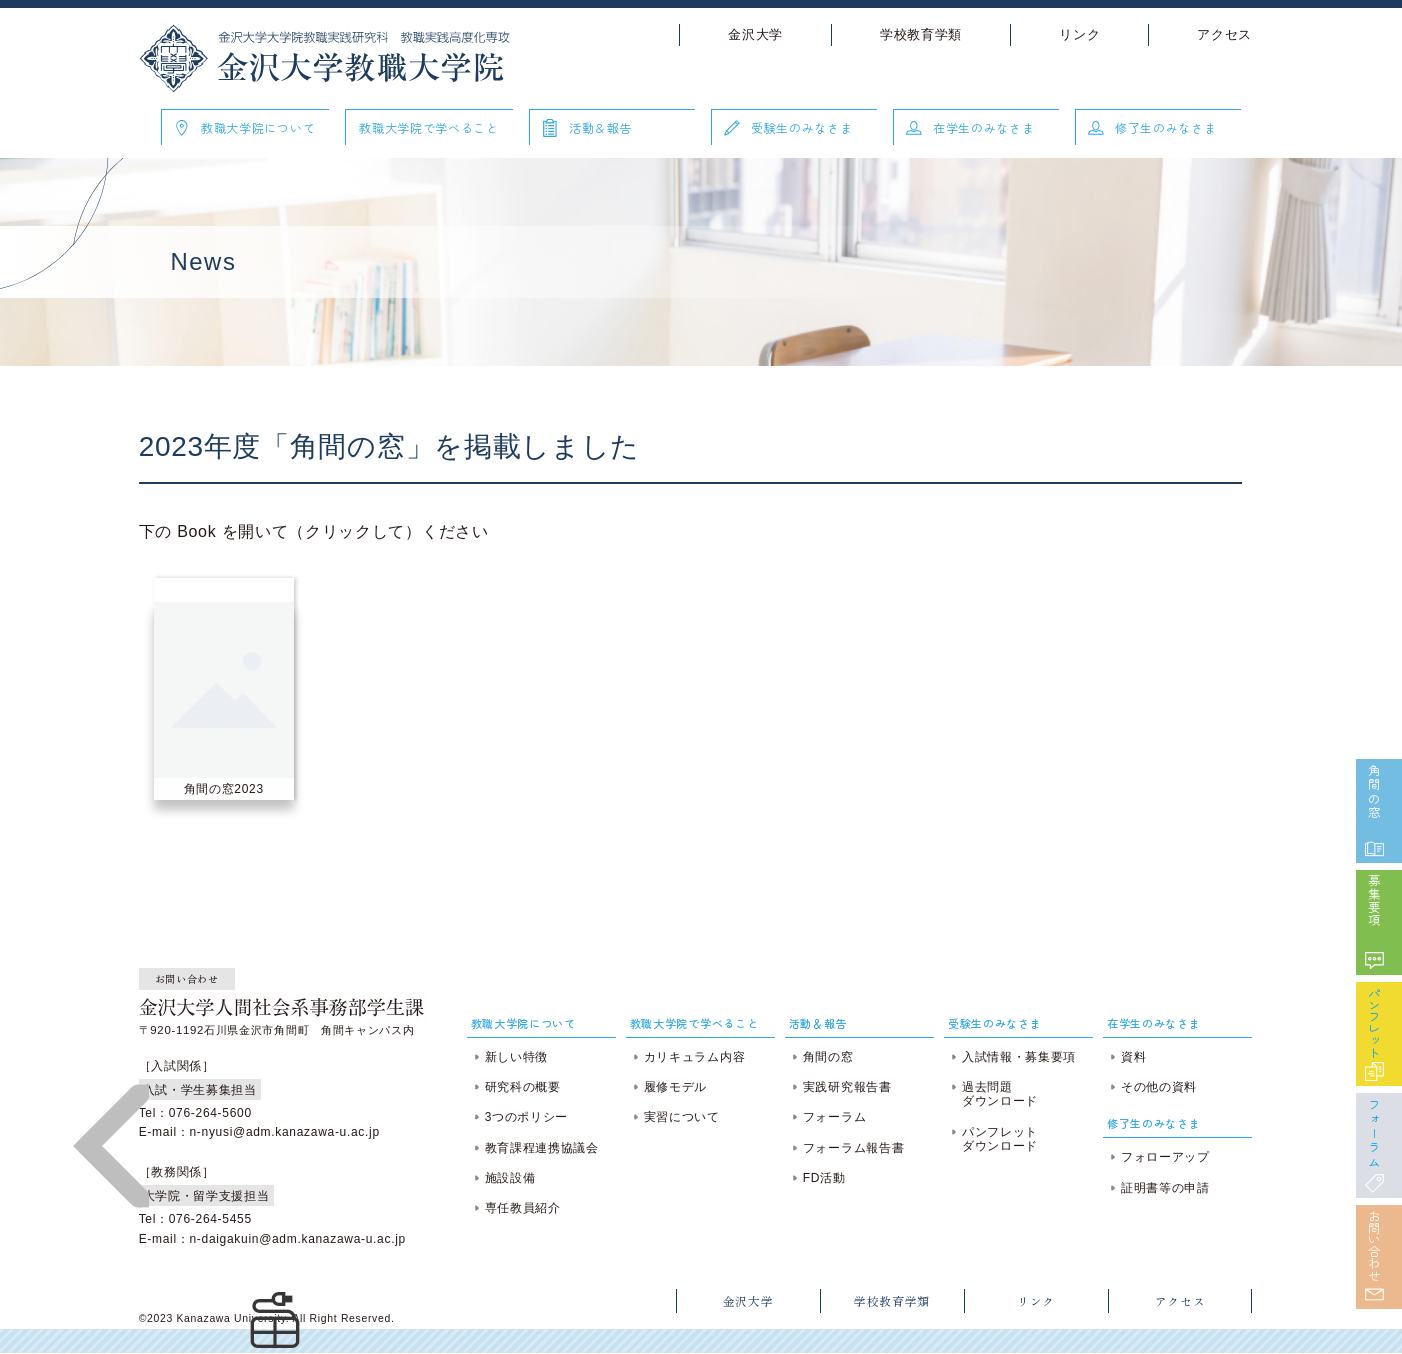 This screenshot has height=1354, width=1402. What do you see at coordinates (275, 1320) in the screenshot?
I see `connect to a USB hub device` at bounding box center [275, 1320].